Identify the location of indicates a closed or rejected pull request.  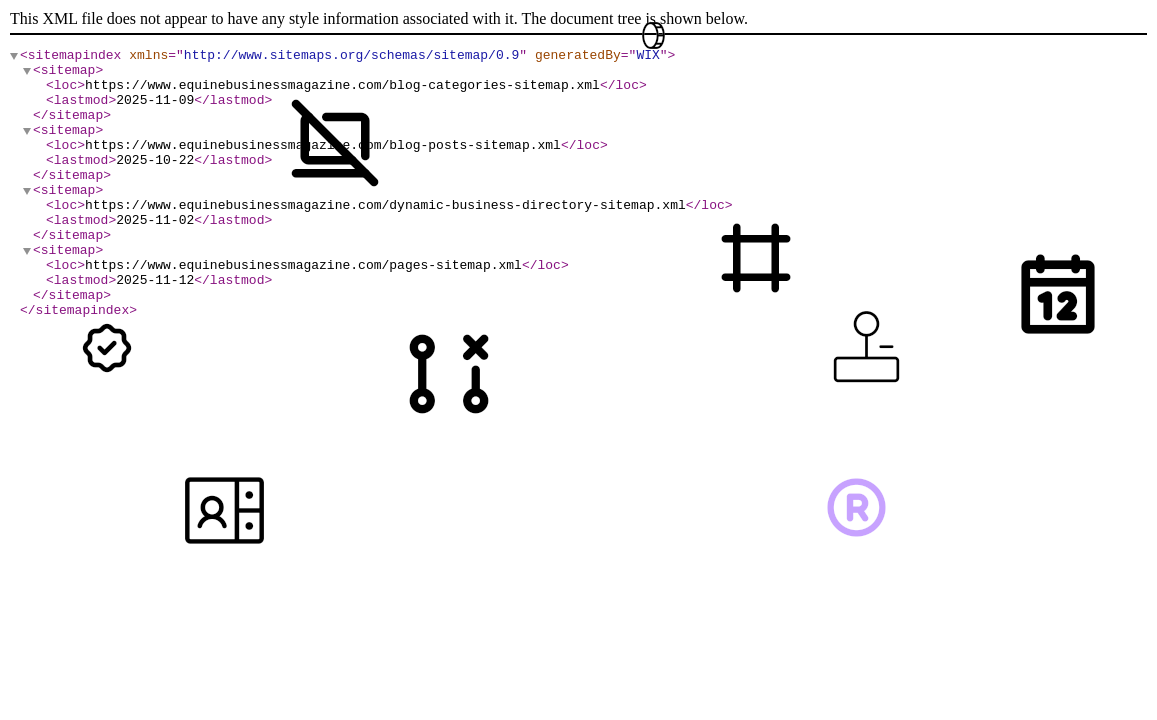
(449, 374).